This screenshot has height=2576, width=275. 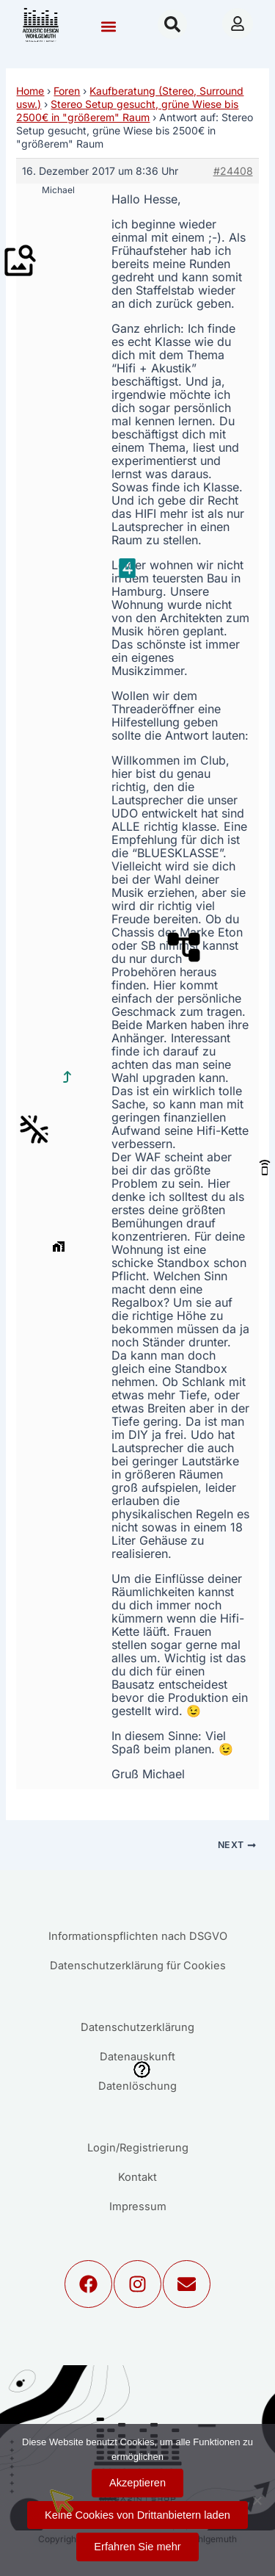 What do you see at coordinates (62, 2501) in the screenshot?
I see `mouse cursor pointer` at bounding box center [62, 2501].